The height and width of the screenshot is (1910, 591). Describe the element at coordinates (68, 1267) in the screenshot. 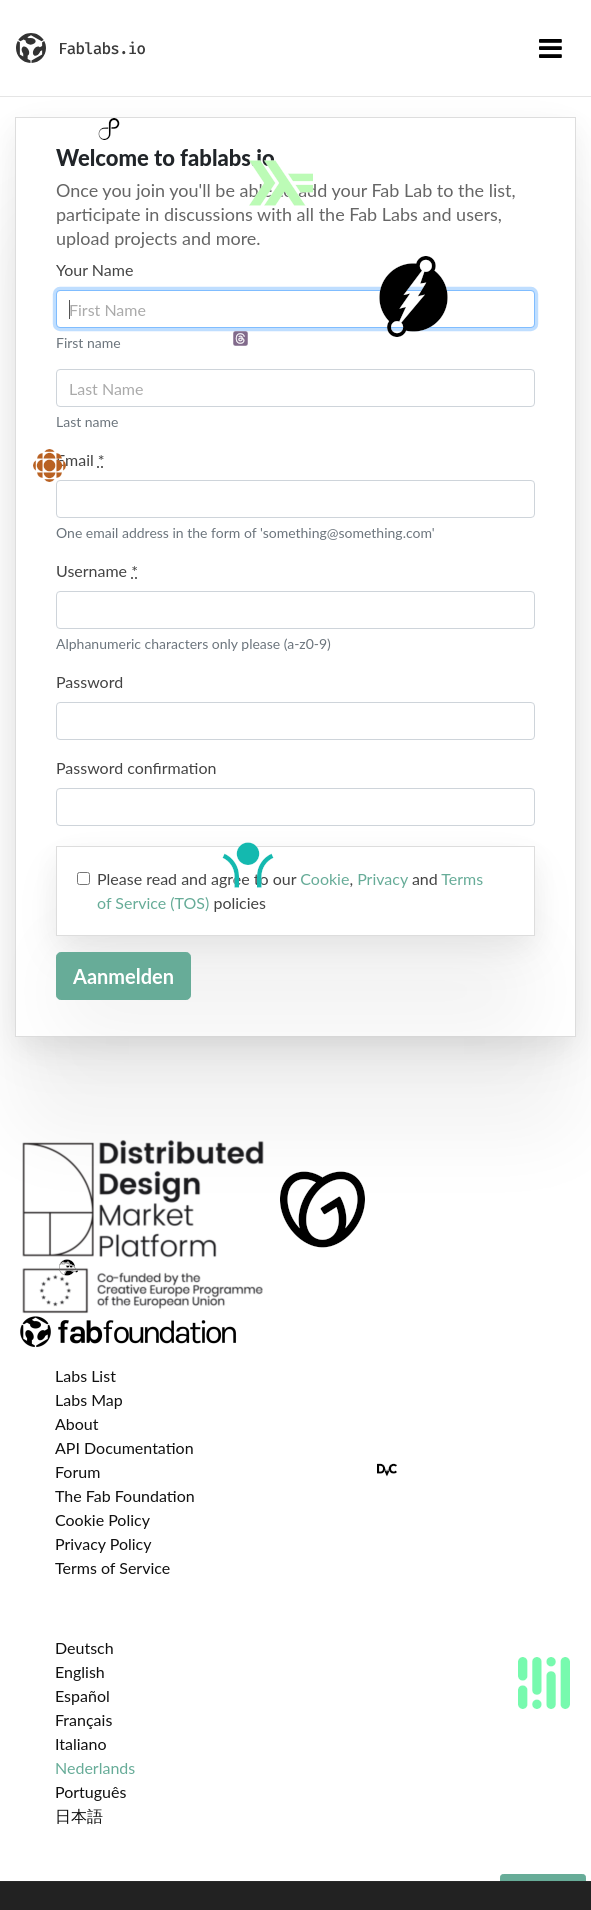

I see `open Qodo AI code assistant` at that location.